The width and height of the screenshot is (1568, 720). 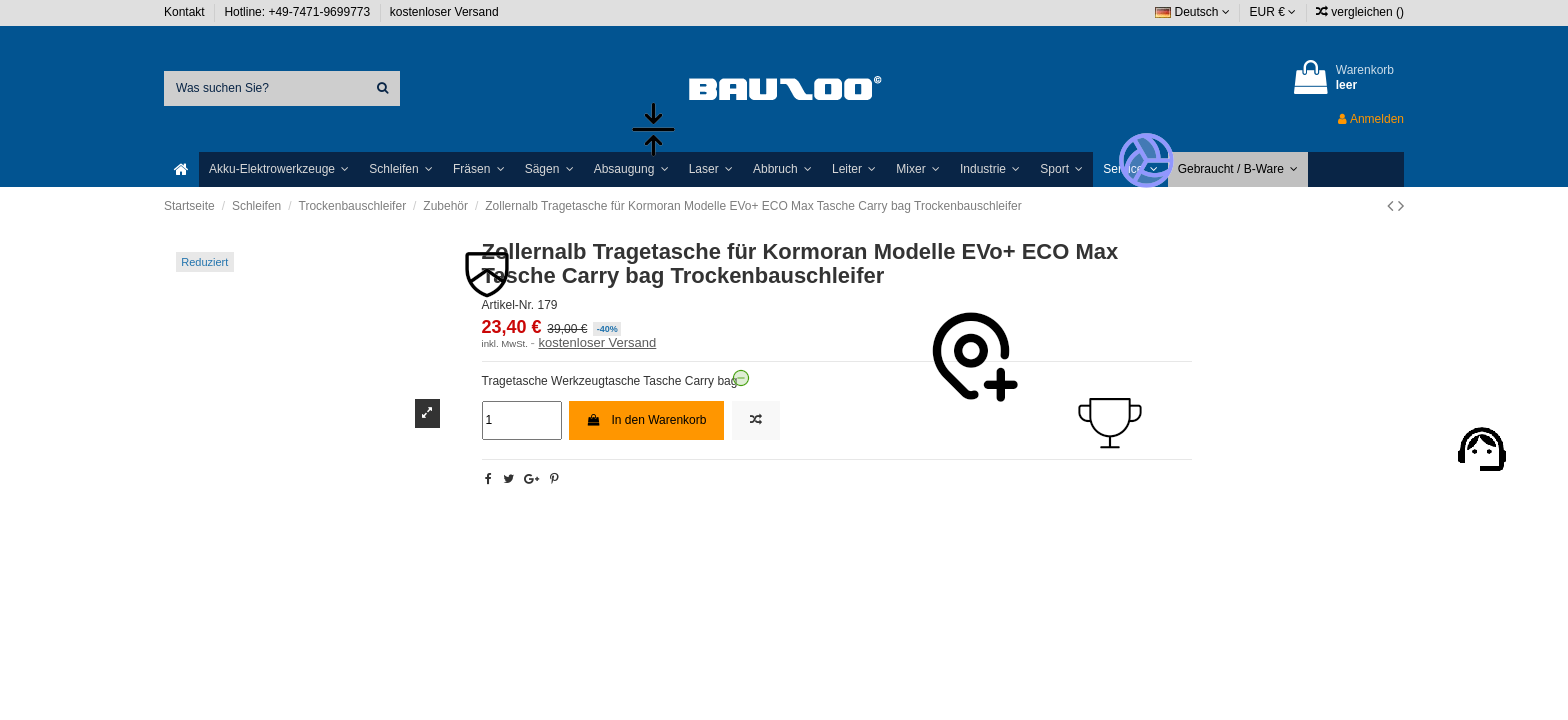 I want to click on add a new location pin, so click(x=971, y=355).